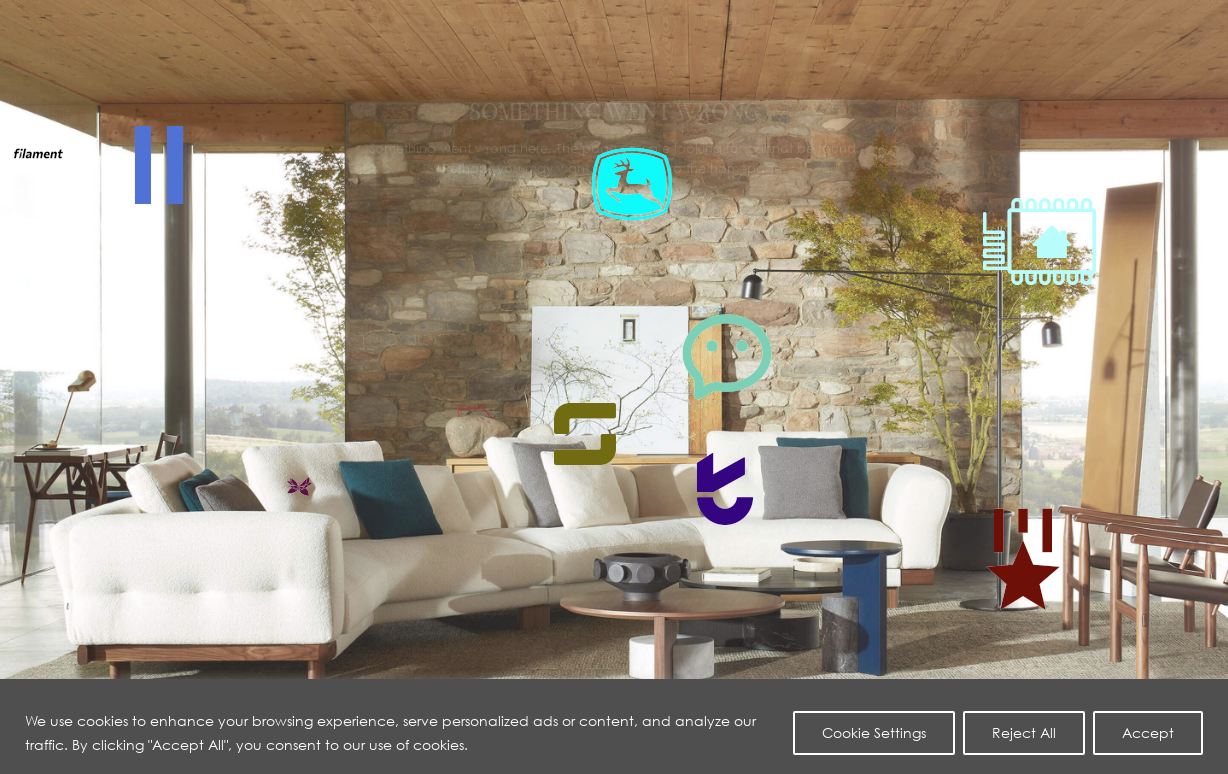 The width and height of the screenshot is (1228, 774). Describe the element at coordinates (1023, 557) in the screenshot. I see `indicates an achievement or award earned` at that location.